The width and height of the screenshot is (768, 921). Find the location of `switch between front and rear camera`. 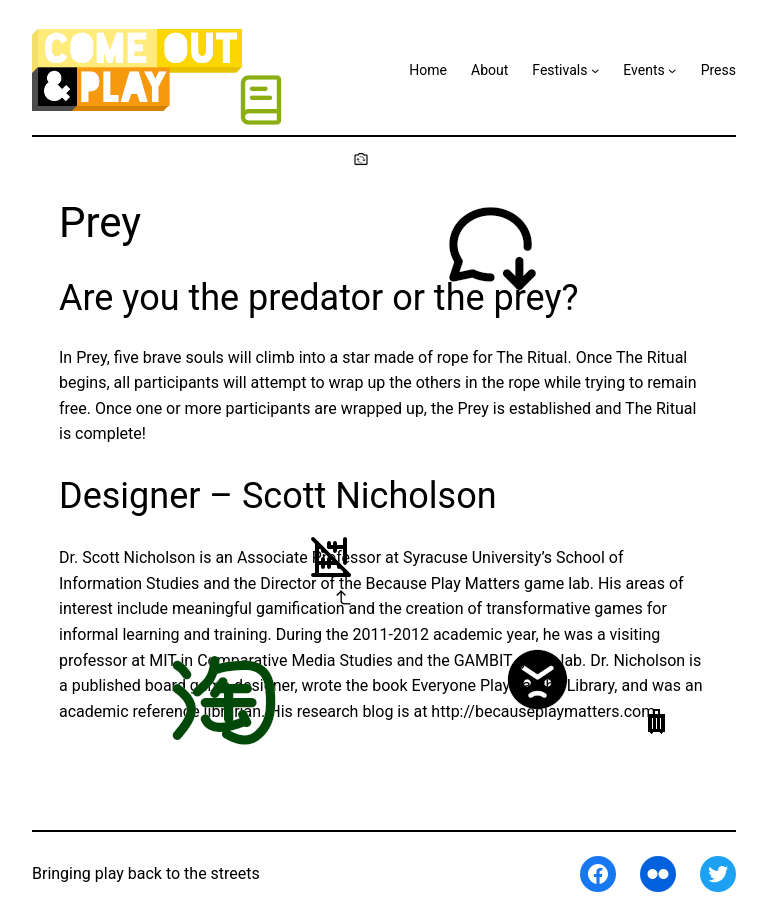

switch between front and rear camera is located at coordinates (361, 159).